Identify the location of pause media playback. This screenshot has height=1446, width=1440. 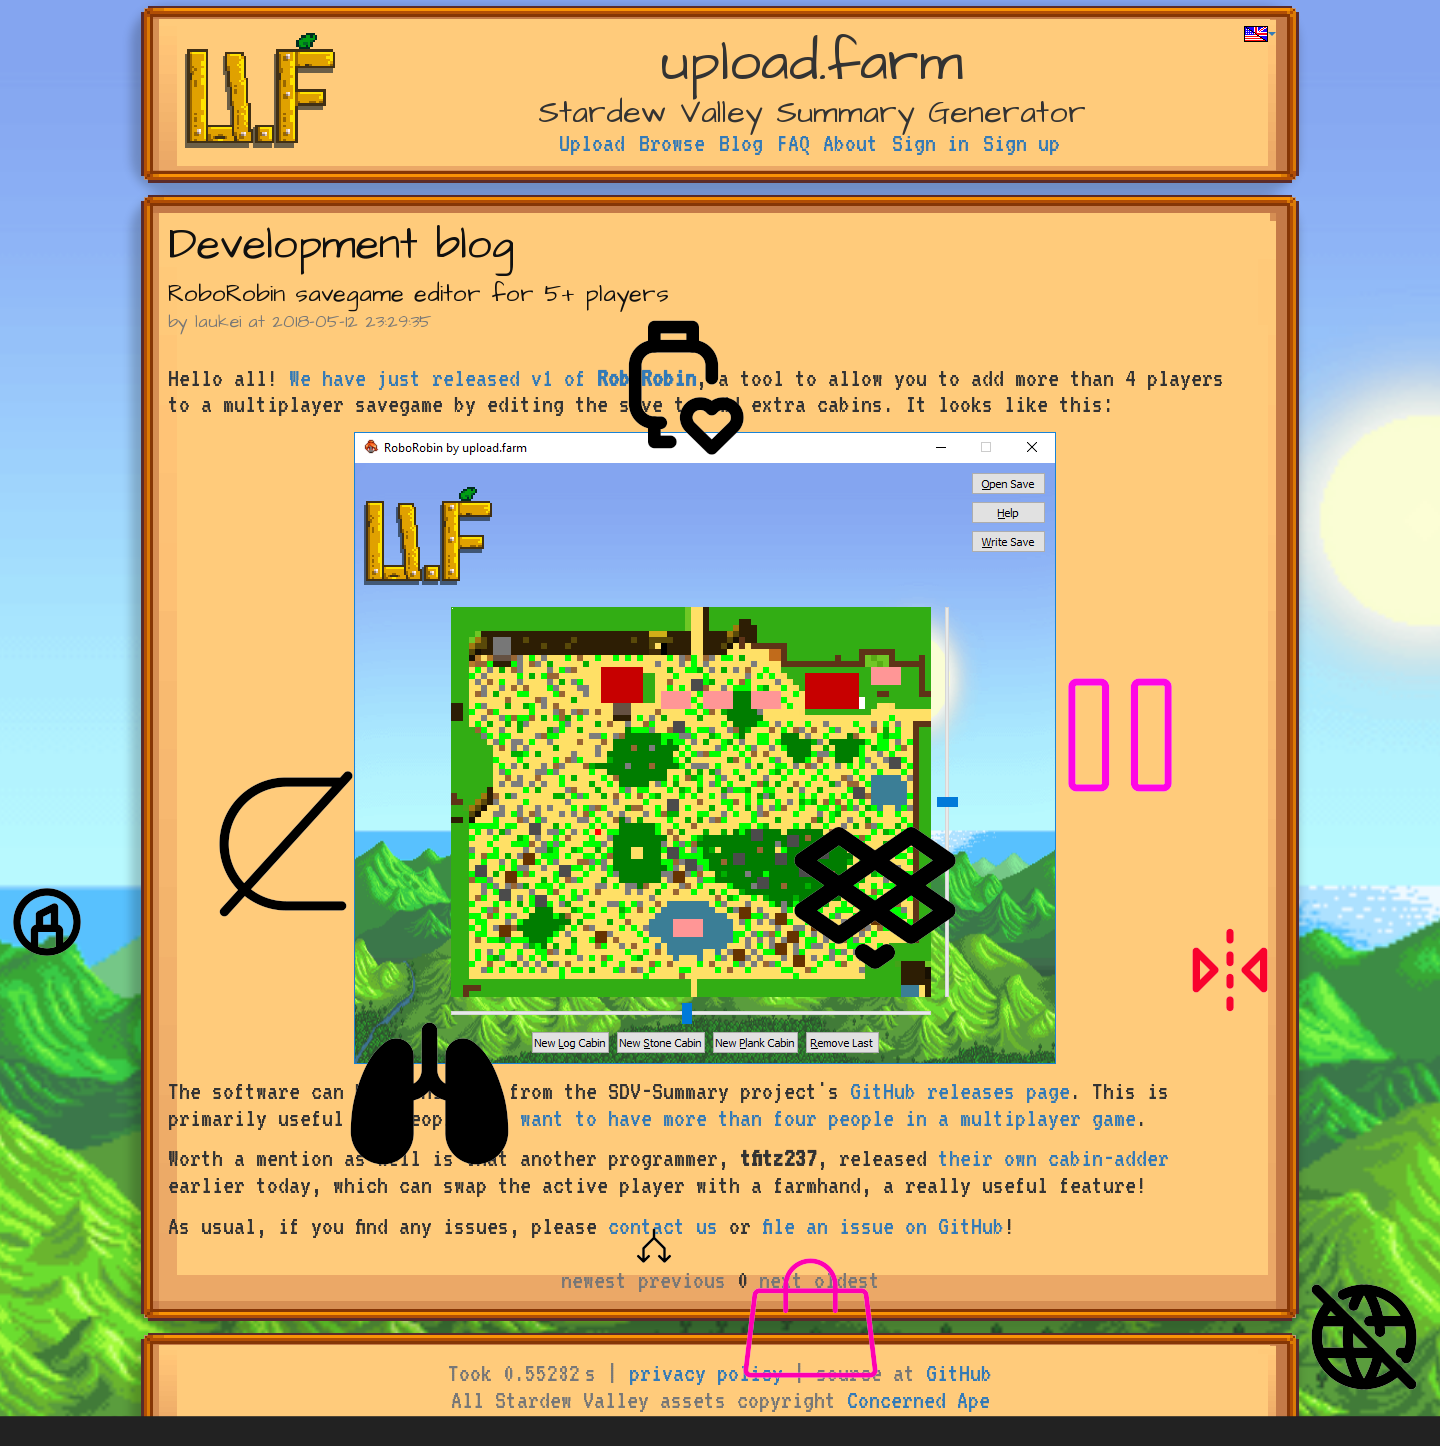
(1120, 735).